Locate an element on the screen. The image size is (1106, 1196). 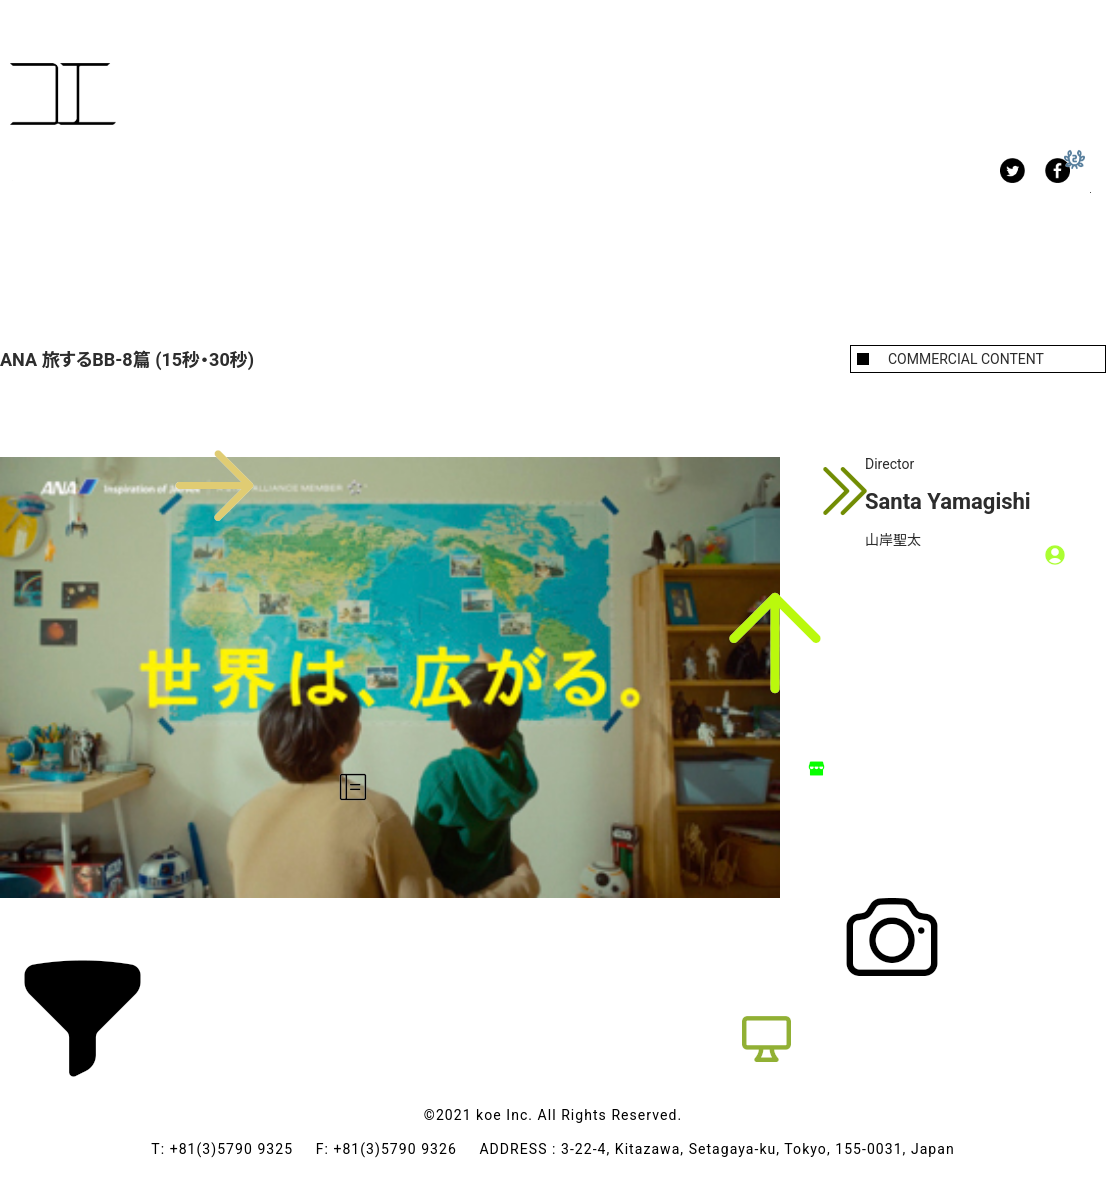
view desktop version of site is located at coordinates (766, 1037).